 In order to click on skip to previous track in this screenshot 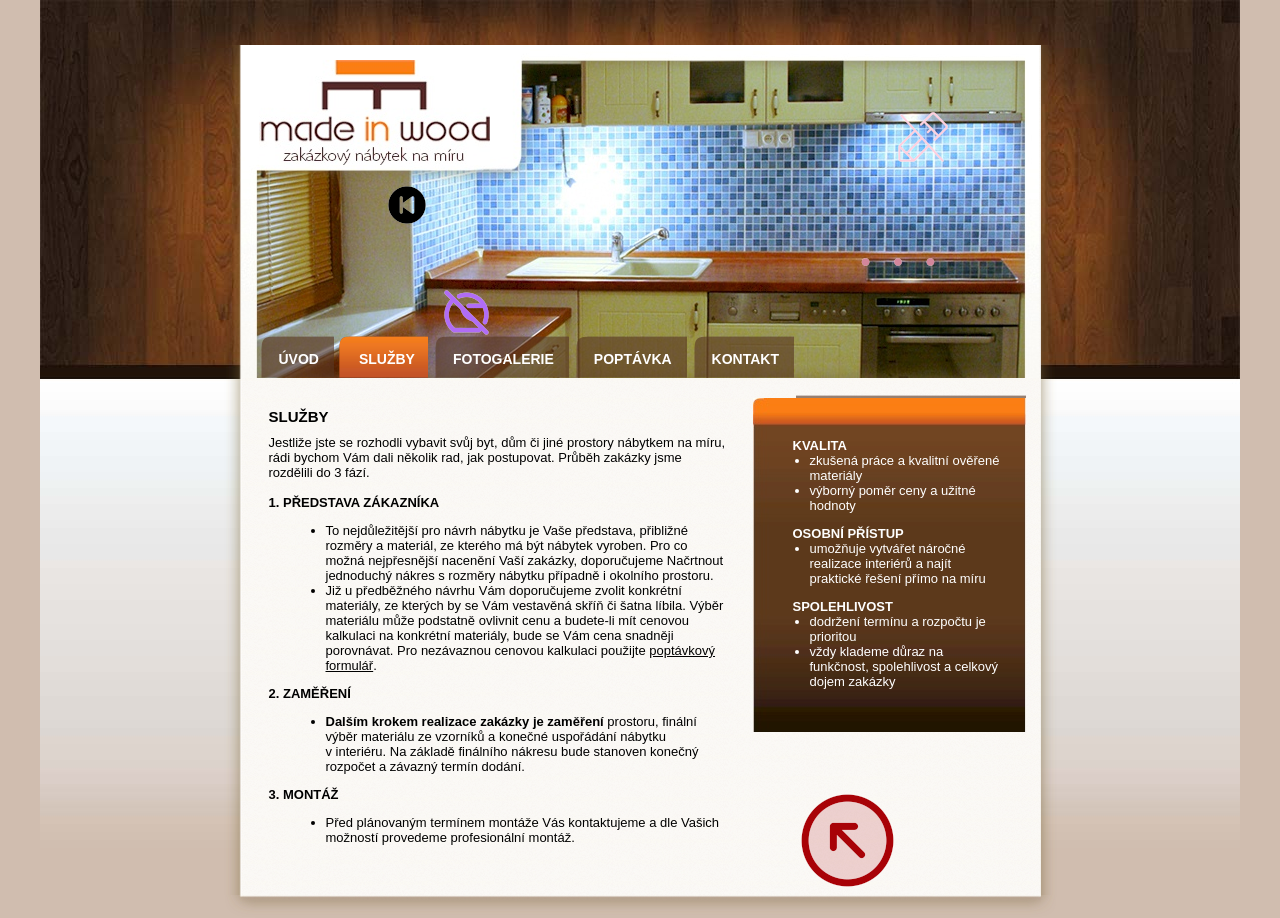, I will do `click(407, 205)`.